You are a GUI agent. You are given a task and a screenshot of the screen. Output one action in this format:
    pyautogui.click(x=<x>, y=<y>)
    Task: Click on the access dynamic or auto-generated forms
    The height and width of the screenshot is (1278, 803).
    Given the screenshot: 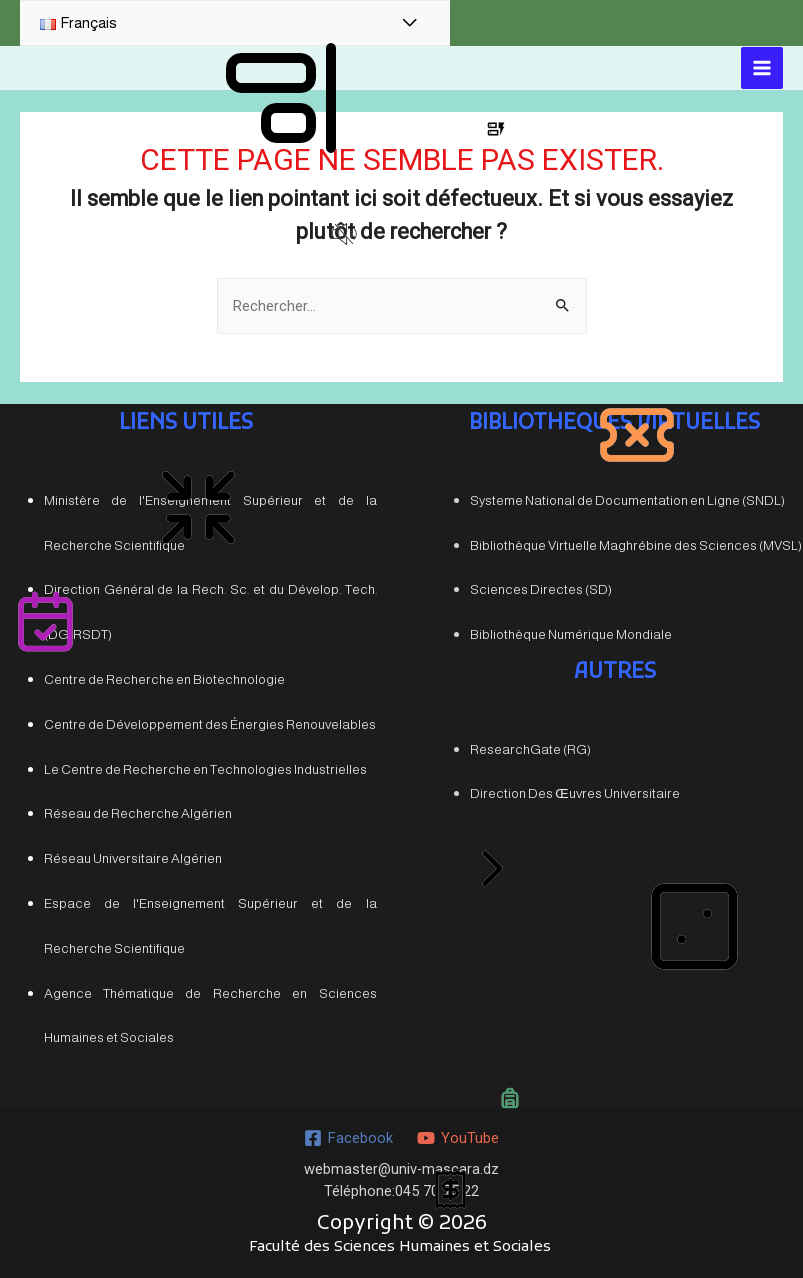 What is the action you would take?
    pyautogui.click(x=496, y=129)
    